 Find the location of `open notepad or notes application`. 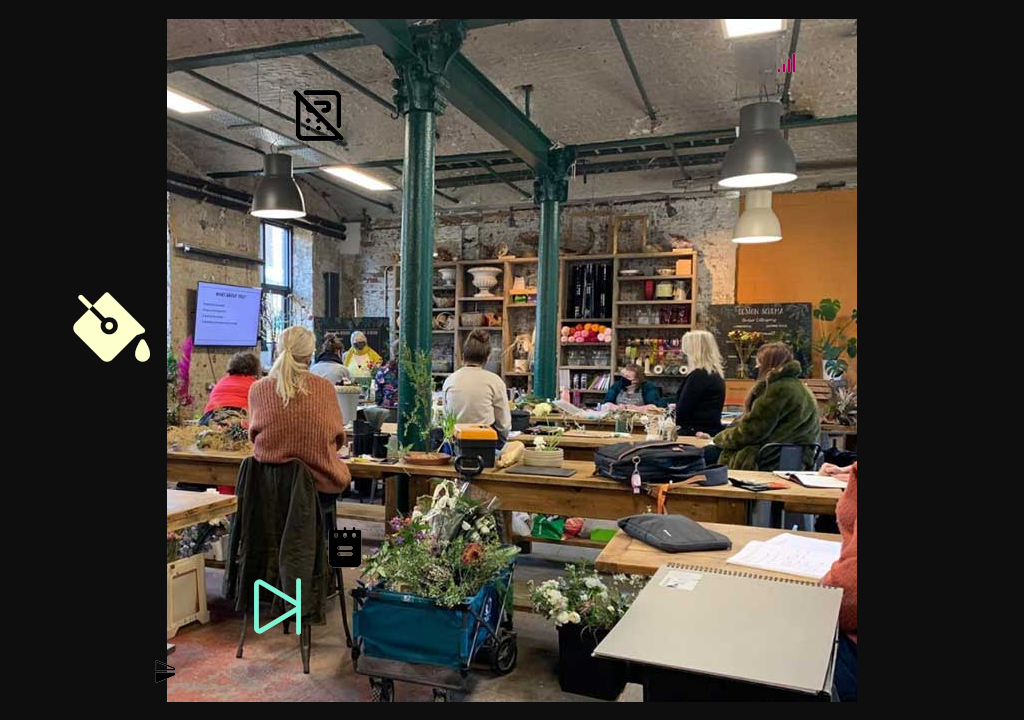

open notepad or notes application is located at coordinates (345, 548).